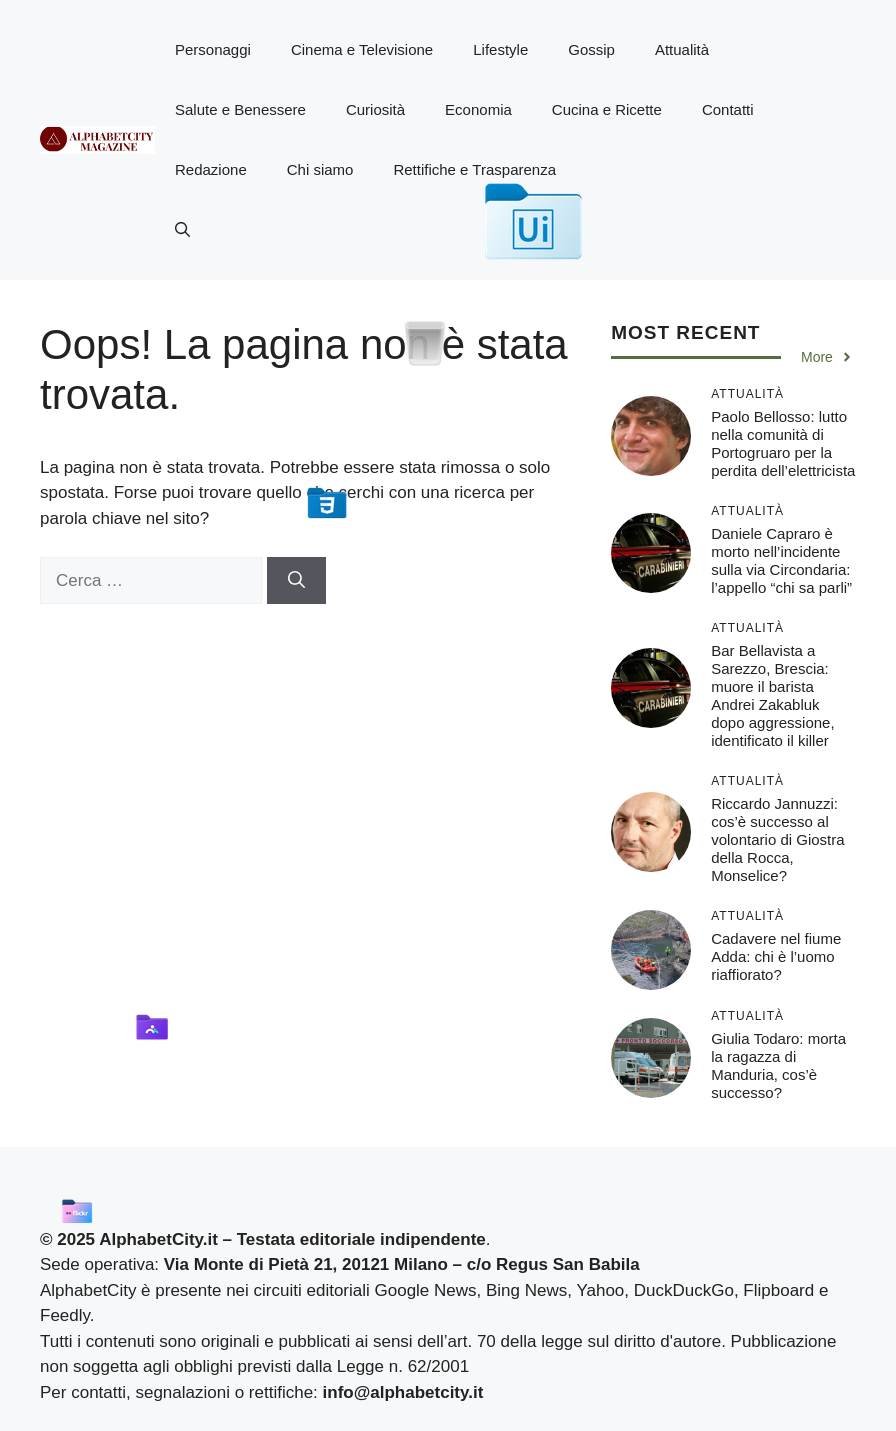 This screenshot has height=1431, width=896. What do you see at coordinates (327, 504) in the screenshot?
I see `open CSS files folder` at bounding box center [327, 504].